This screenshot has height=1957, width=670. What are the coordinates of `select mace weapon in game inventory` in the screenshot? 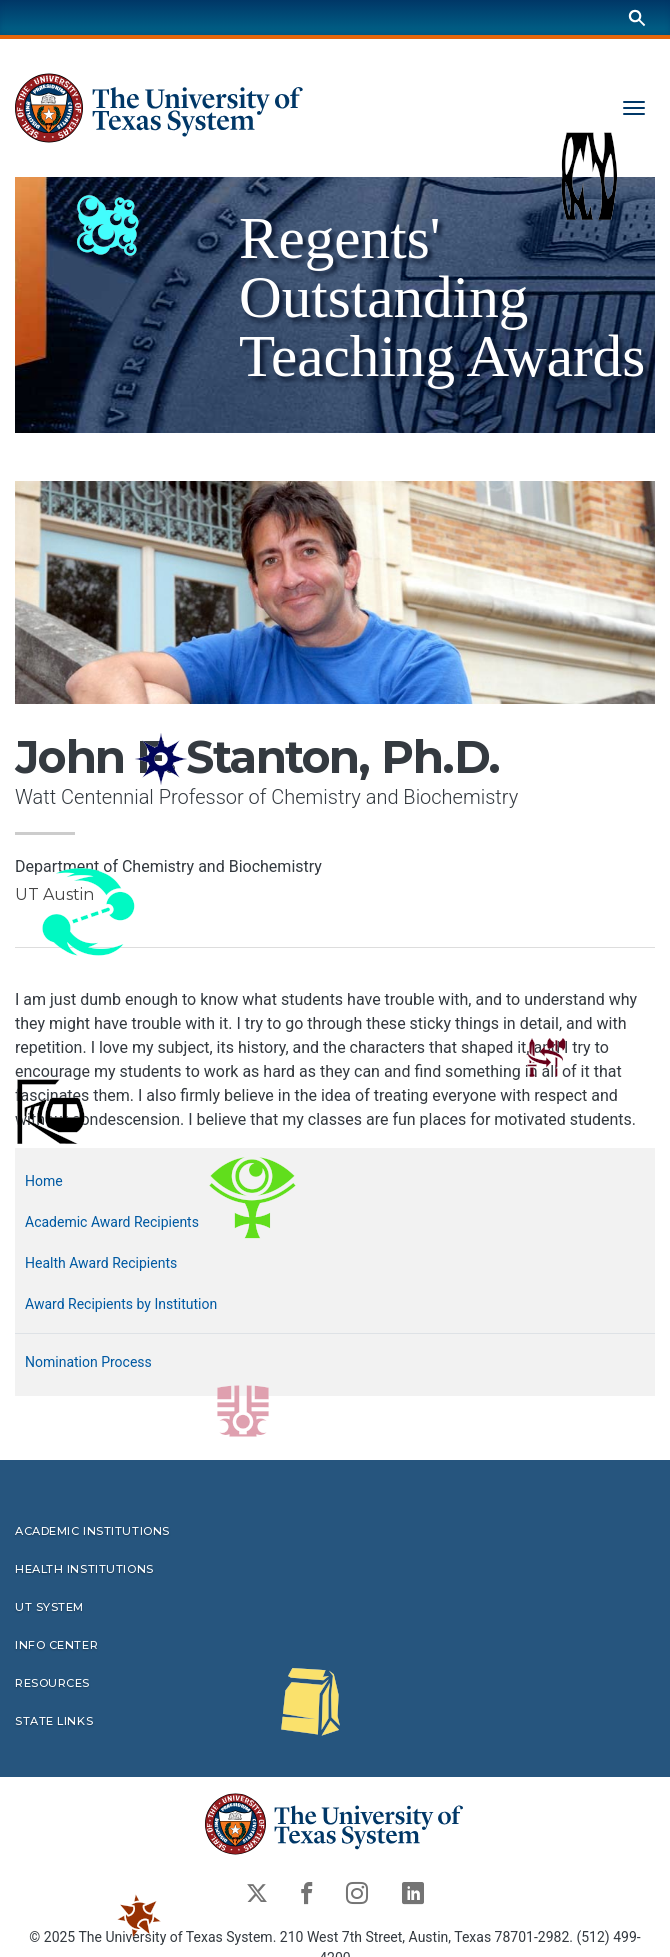 It's located at (139, 1916).